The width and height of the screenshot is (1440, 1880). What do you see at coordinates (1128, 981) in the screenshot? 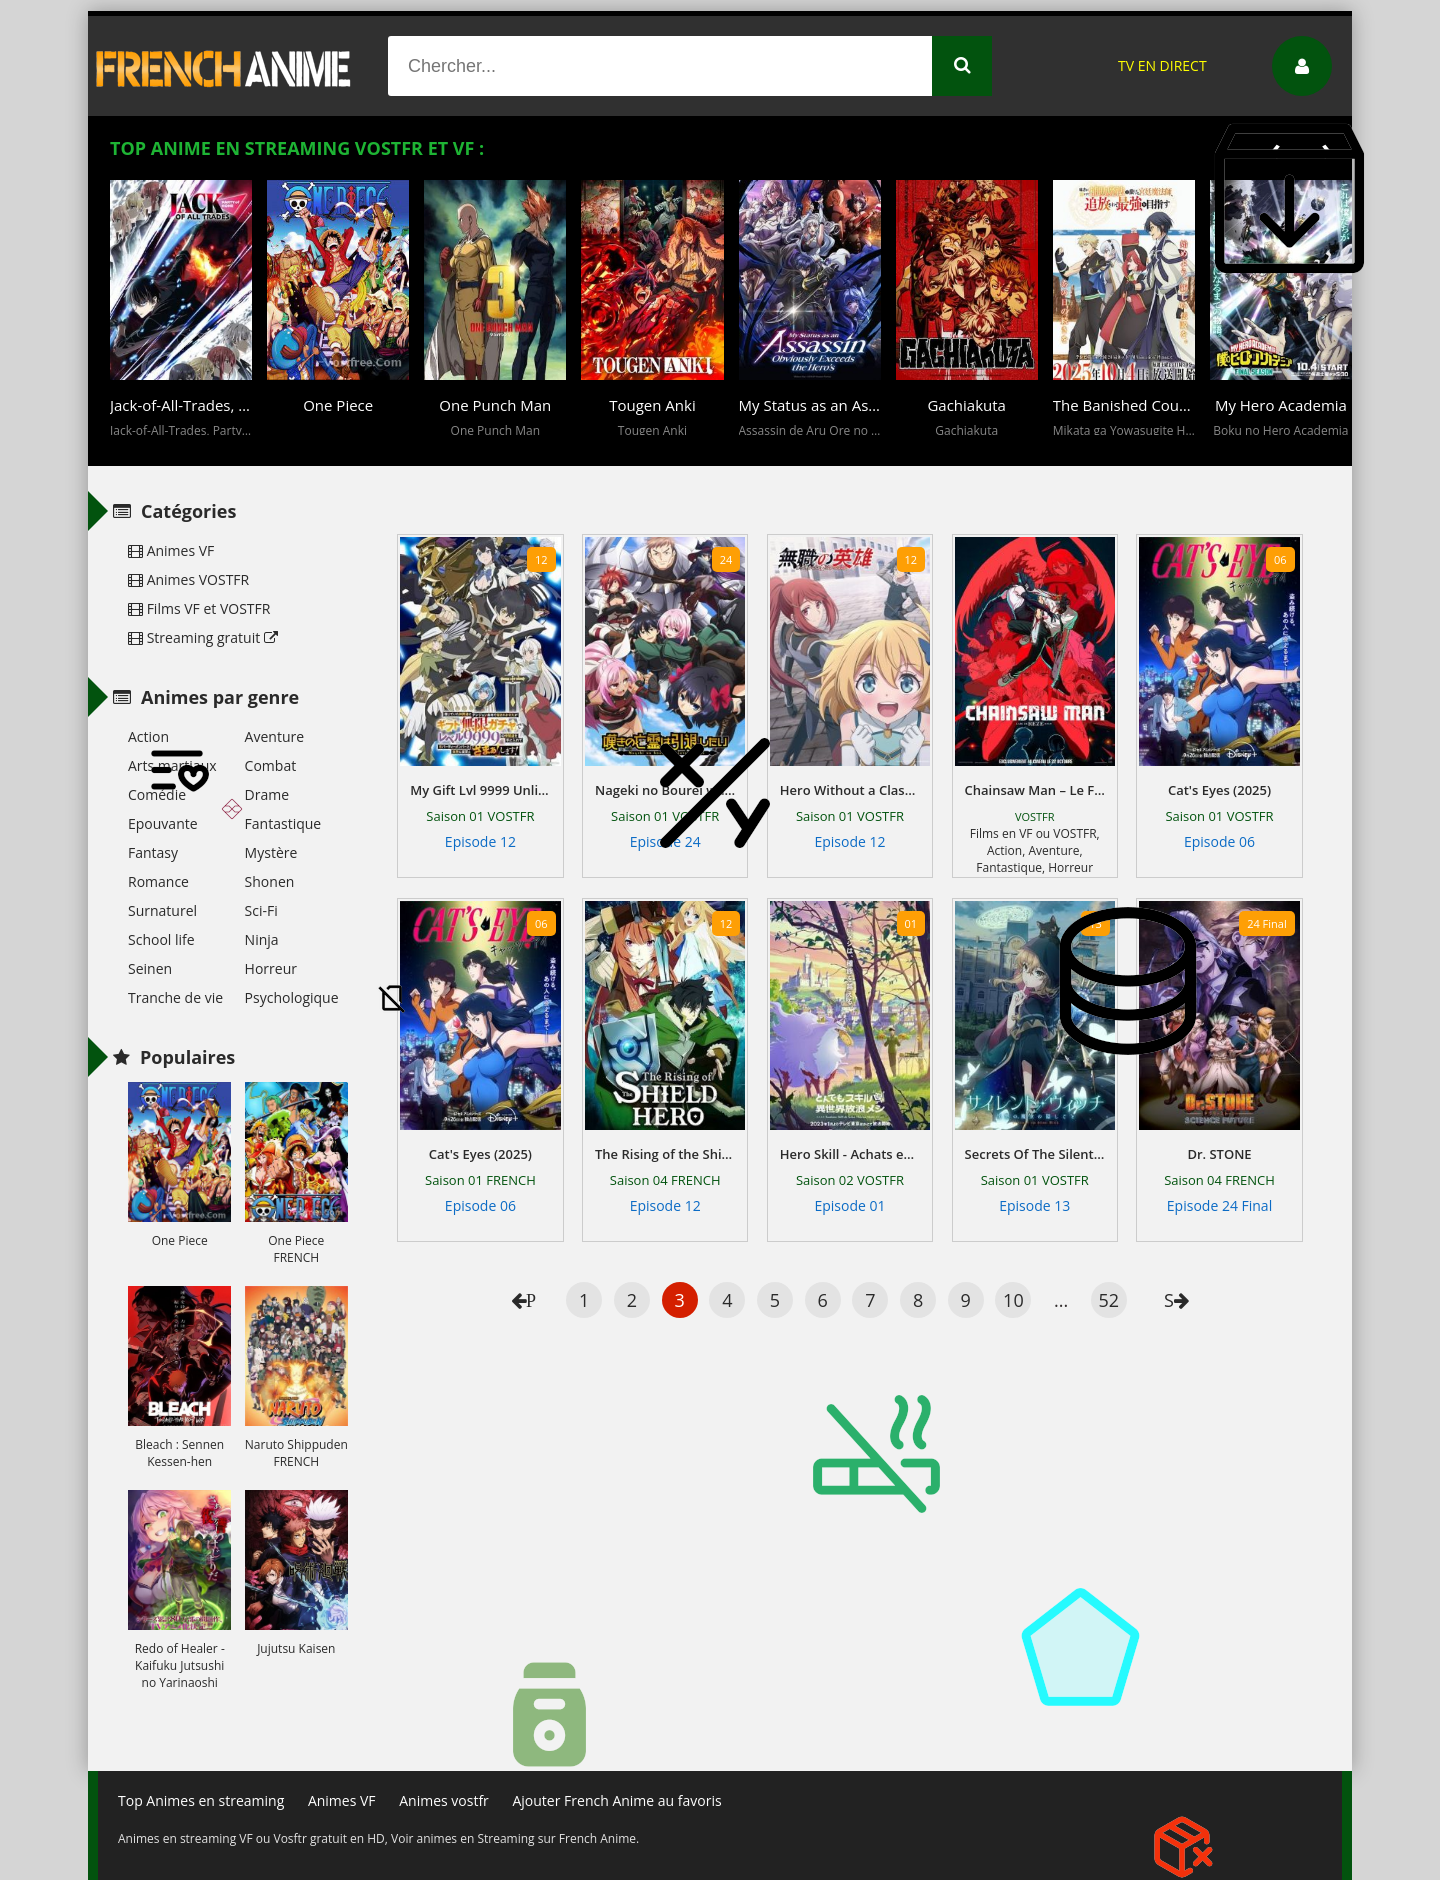
I see `access database or data storage` at bounding box center [1128, 981].